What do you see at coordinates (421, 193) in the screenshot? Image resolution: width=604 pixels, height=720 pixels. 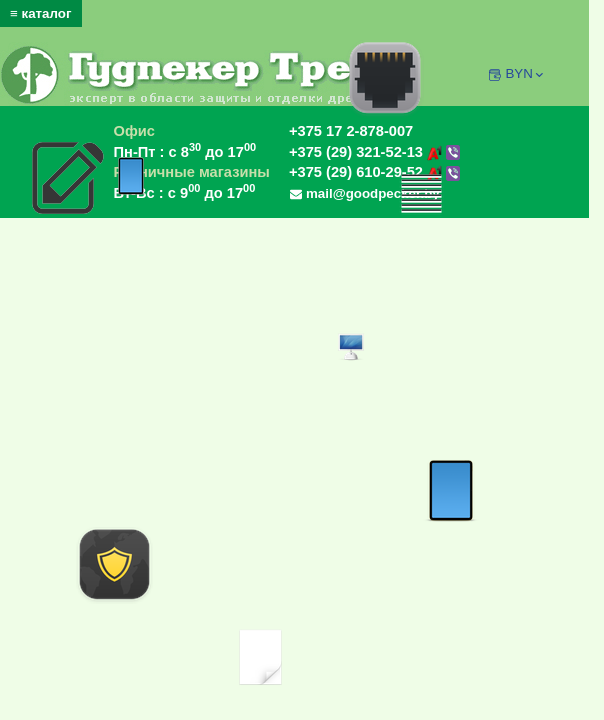 I see `justify text to fill both margins` at bounding box center [421, 193].